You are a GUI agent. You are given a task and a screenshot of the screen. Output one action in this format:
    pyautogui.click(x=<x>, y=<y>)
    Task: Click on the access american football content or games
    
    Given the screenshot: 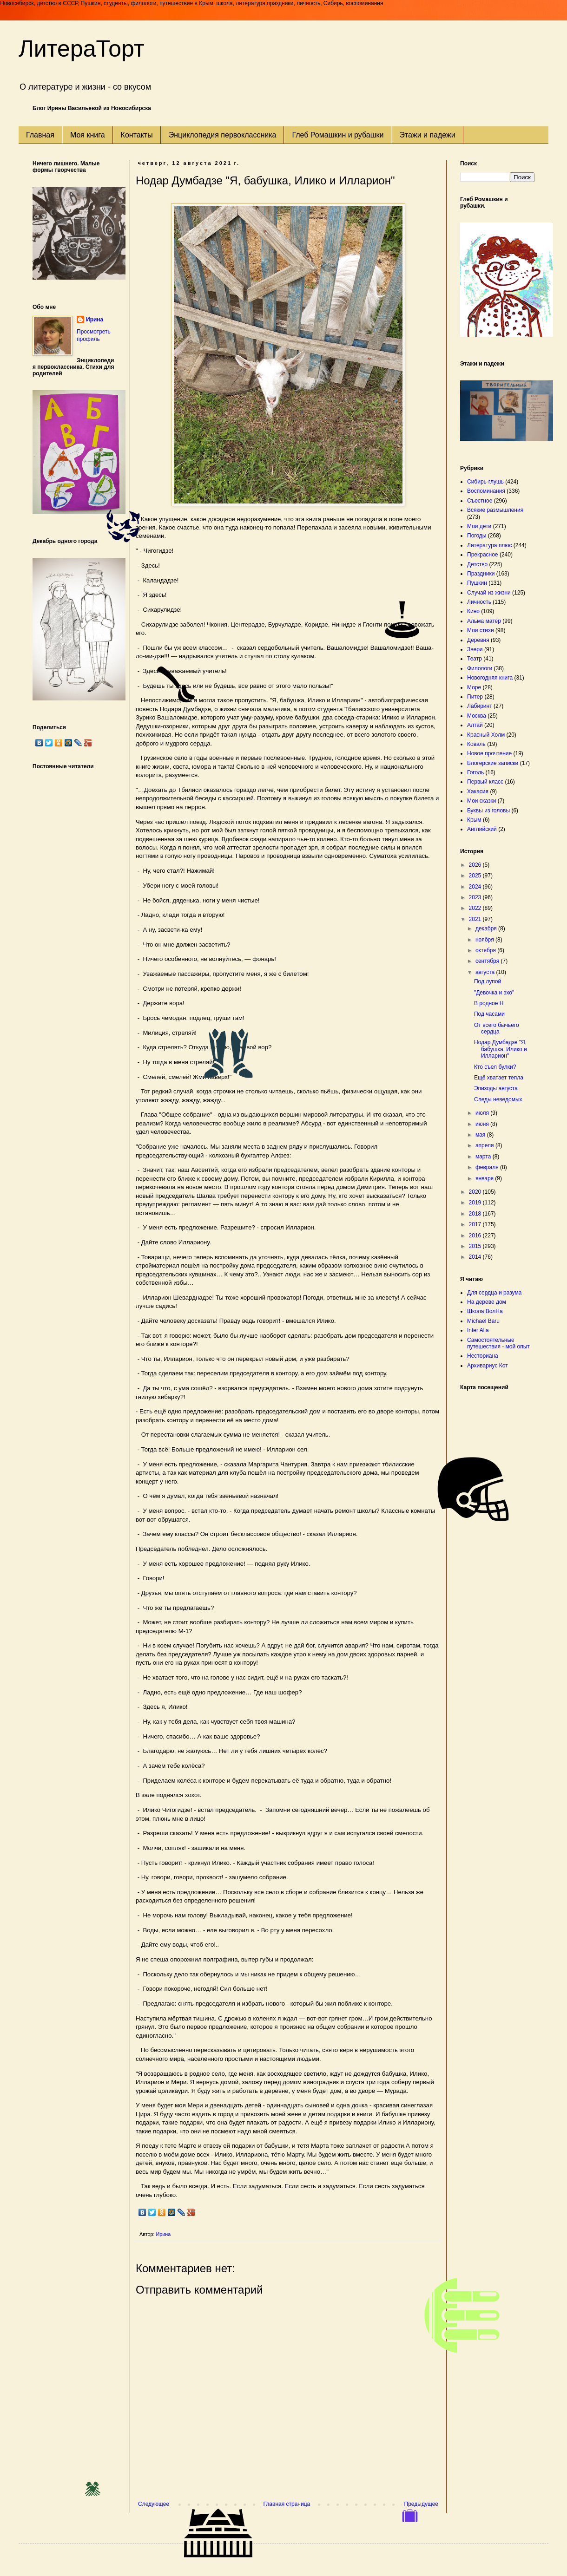 What is the action you would take?
    pyautogui.click(x=473, y=1489)
    